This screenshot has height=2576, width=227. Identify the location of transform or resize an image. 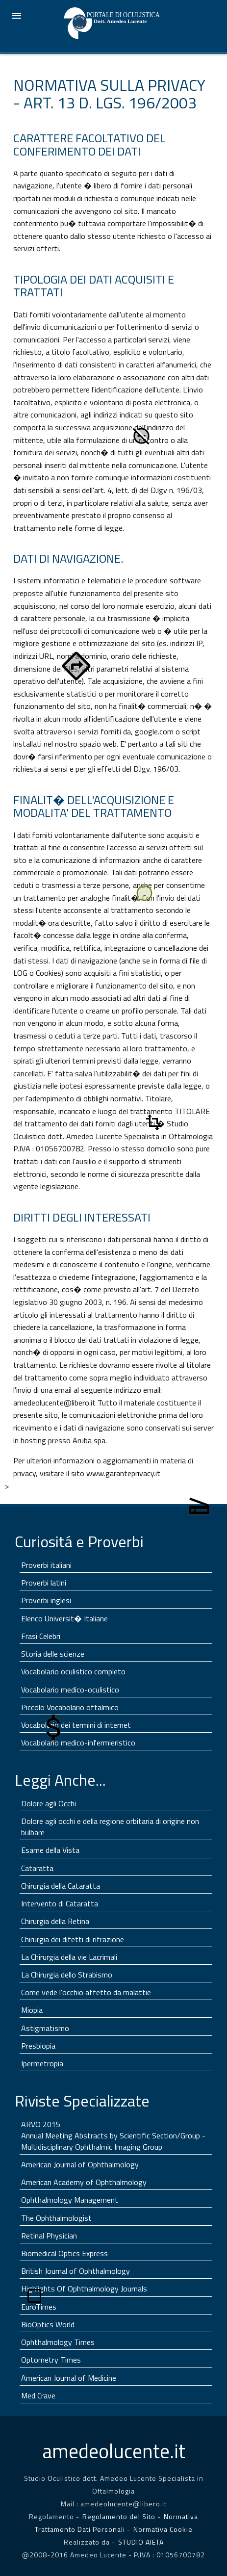
(153, 1122).